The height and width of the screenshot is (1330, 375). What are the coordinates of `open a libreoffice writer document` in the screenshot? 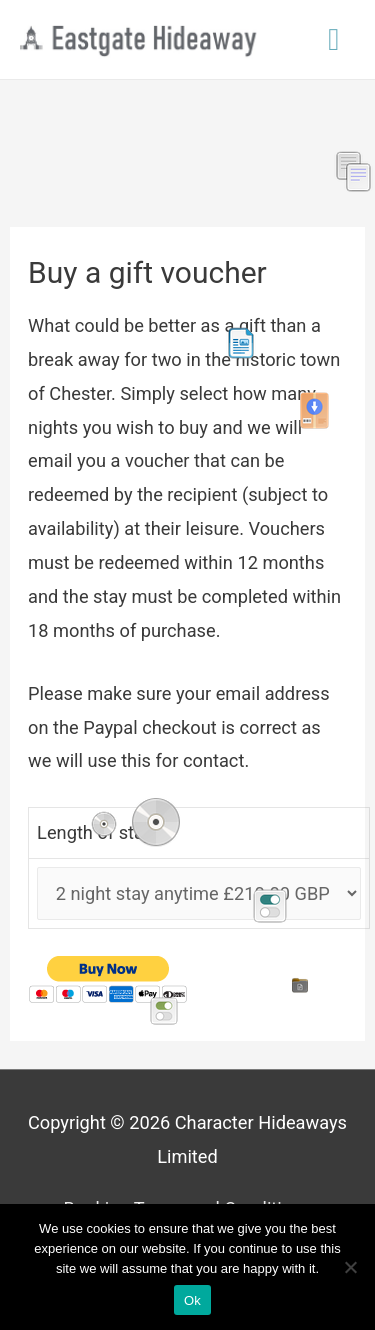 It's located at (241, 343).